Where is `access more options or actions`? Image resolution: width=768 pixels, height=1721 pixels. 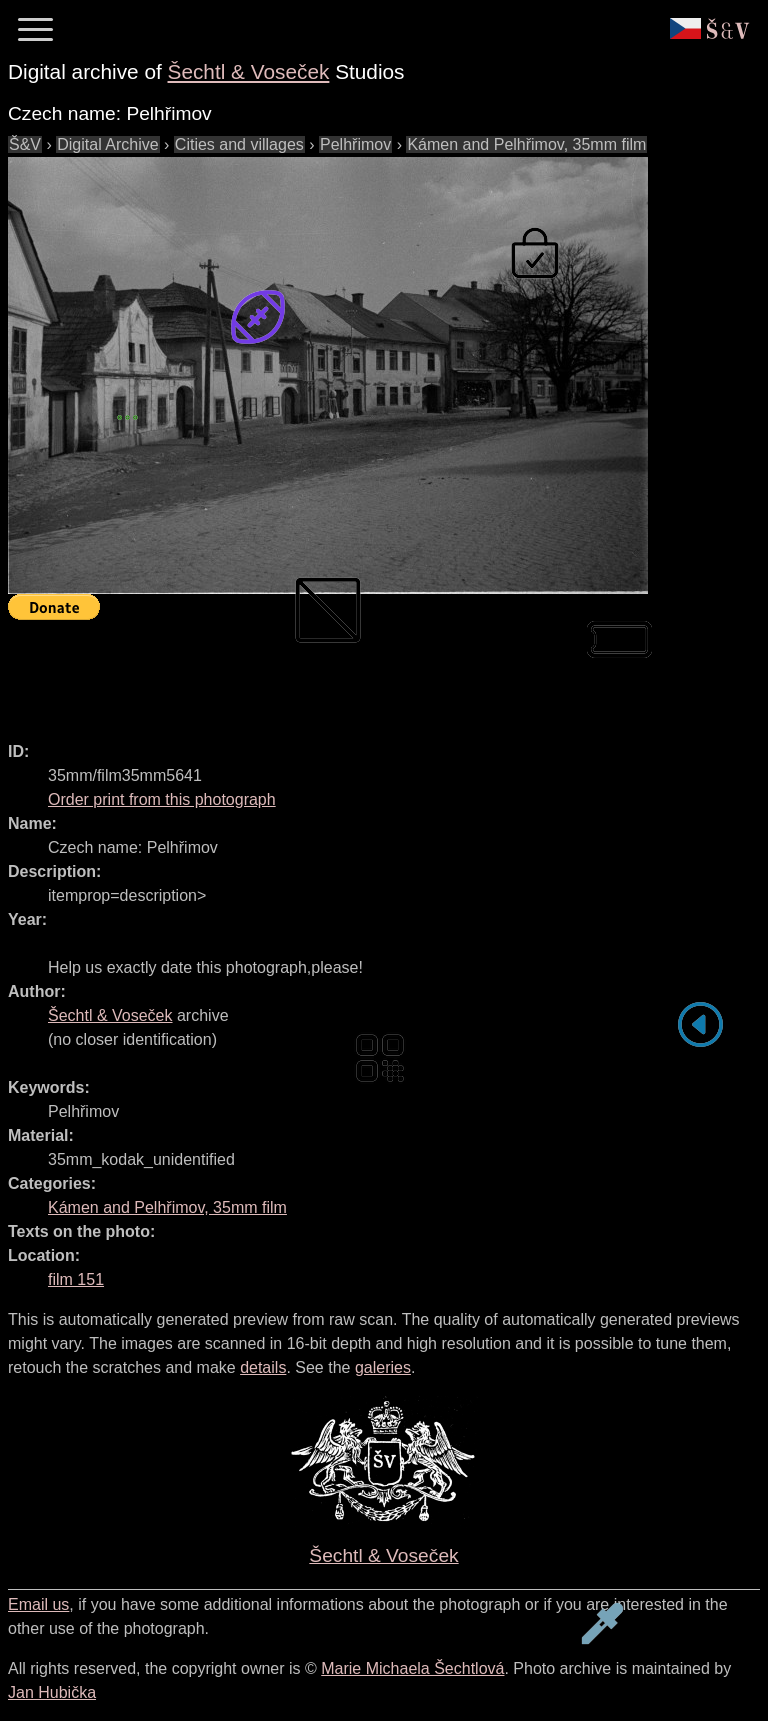
access more options or actions is located at coordinates (127, 417).